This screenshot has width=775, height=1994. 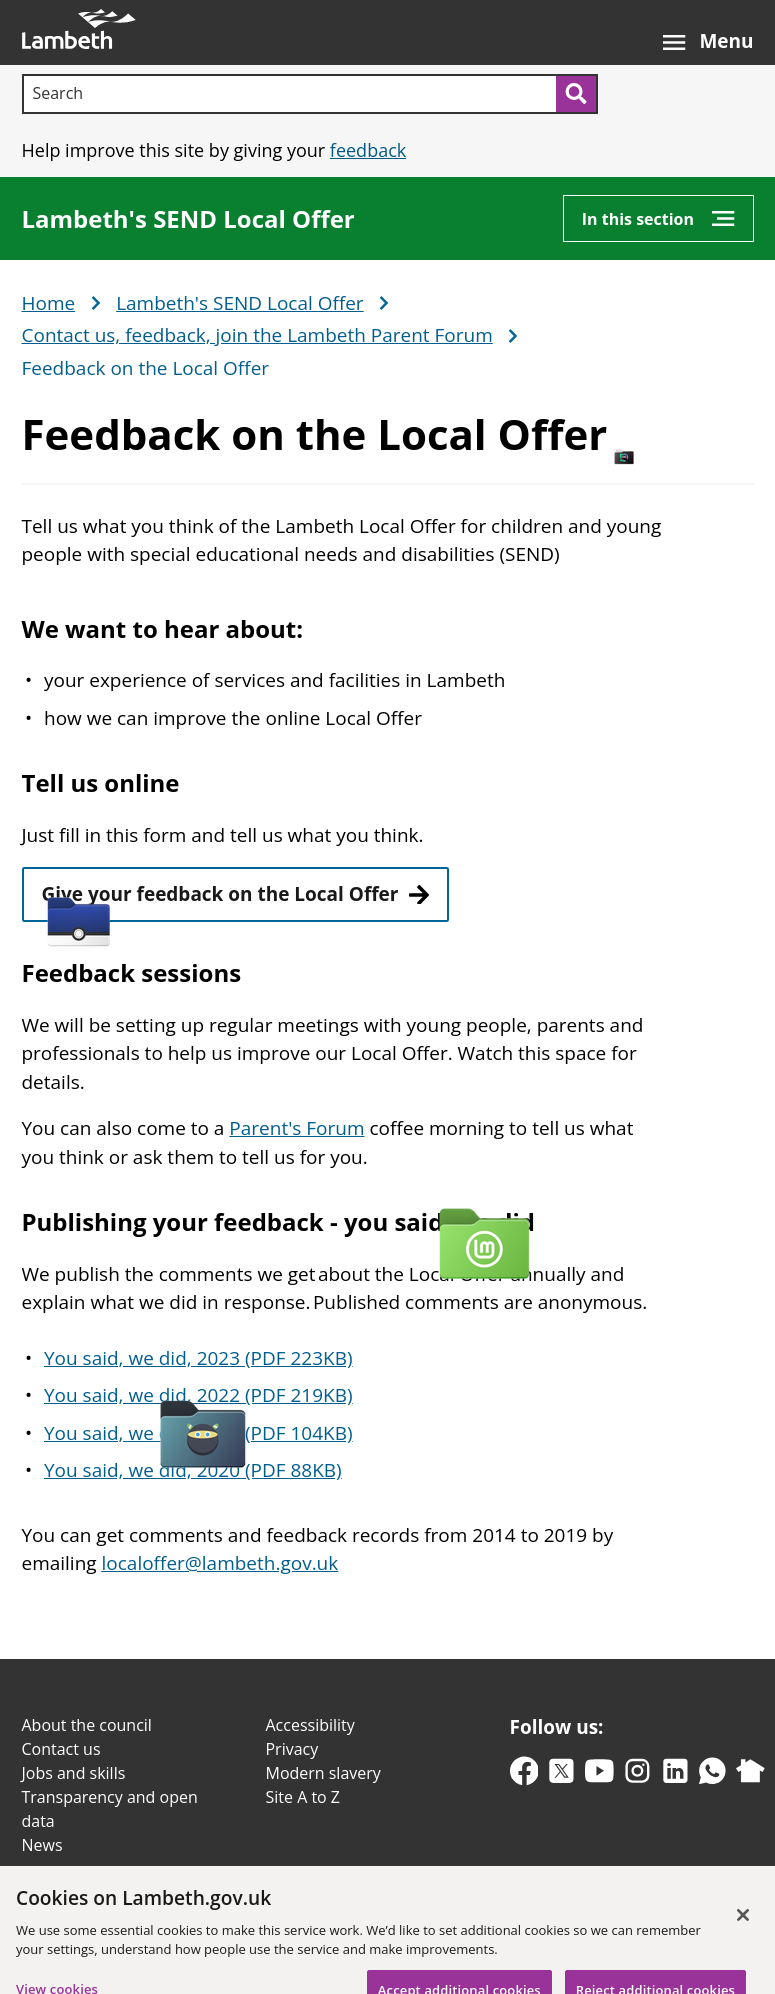 What do you see at coordinates (78, 923) in the screenshot?
I see `folder containing pokémon game files or saves` at bounding box center [78, 923].